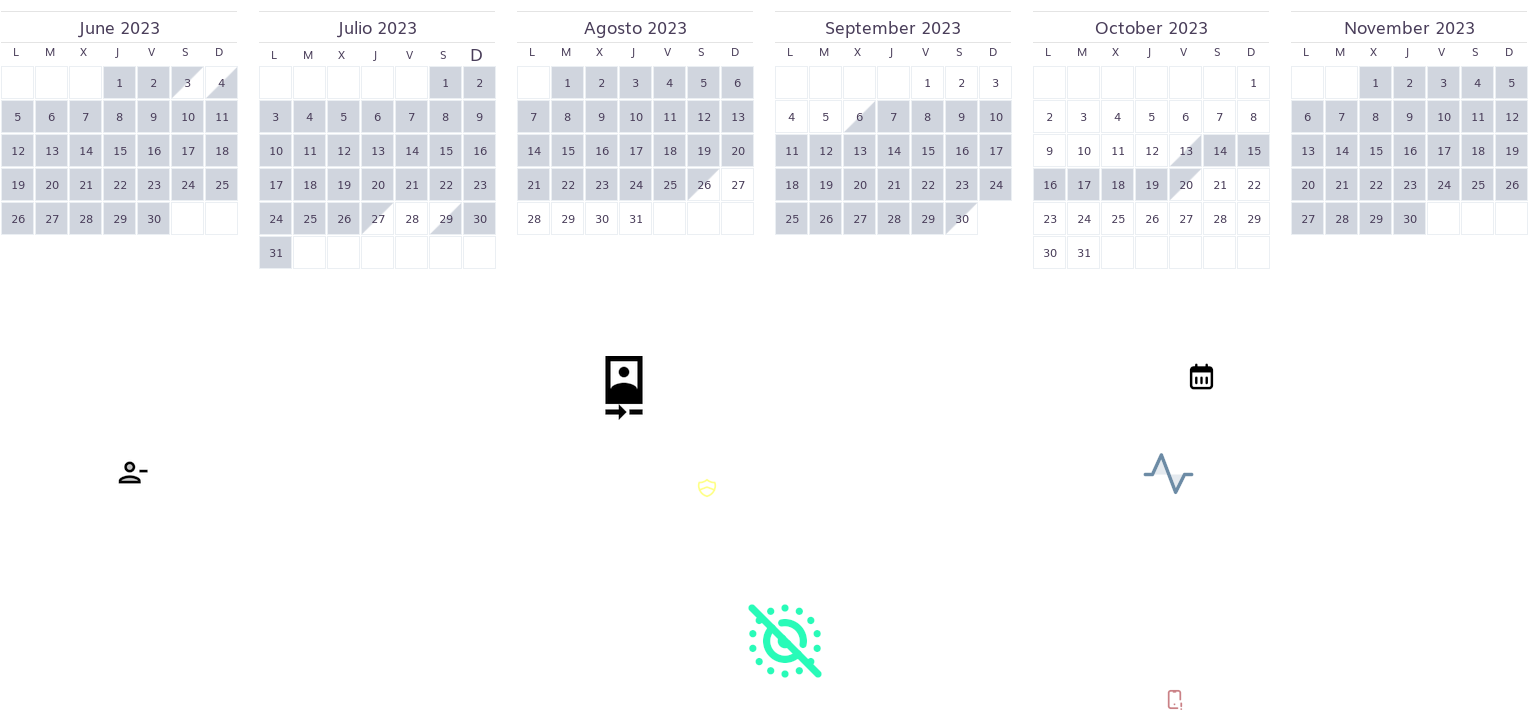 This screenshot has width=1528, height=720. Describe the element at coordinates (785, 641) in the screenshot. I see `disable live photo capture` at that location.